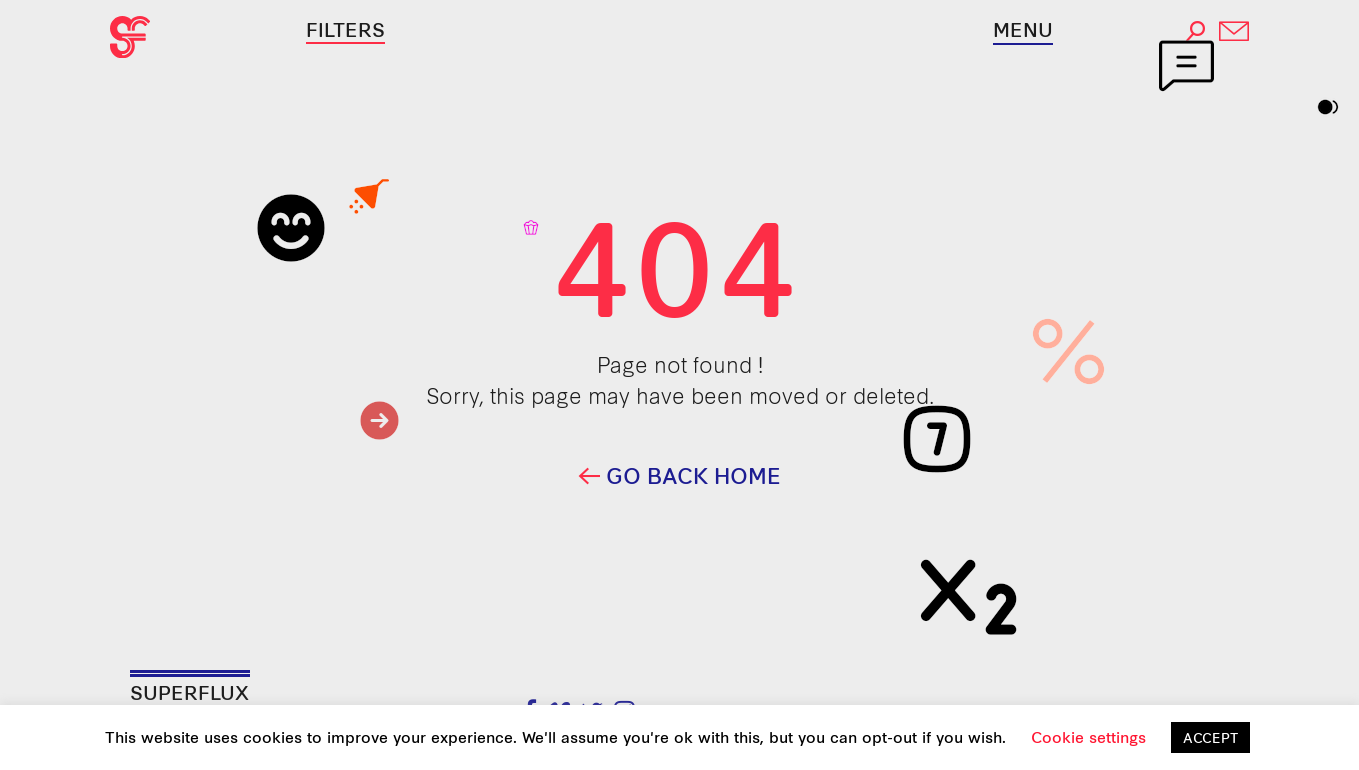 The width and height of the screenshot is (1359, 770). What do you see at coordinates (1068, 351) in the screenshot?
I see `view or apply a percentage value` at bounding box center [1068, 351].